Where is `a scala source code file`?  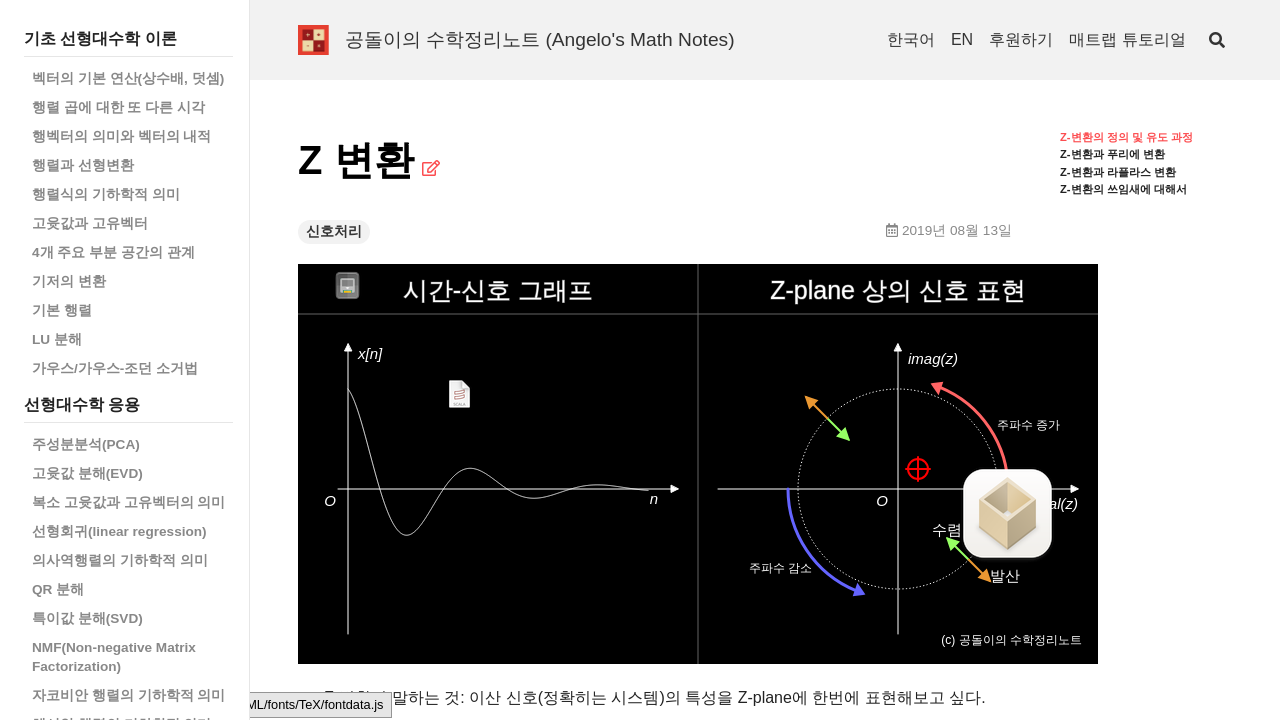
a scala source code file is located at coordinates (459, 394).